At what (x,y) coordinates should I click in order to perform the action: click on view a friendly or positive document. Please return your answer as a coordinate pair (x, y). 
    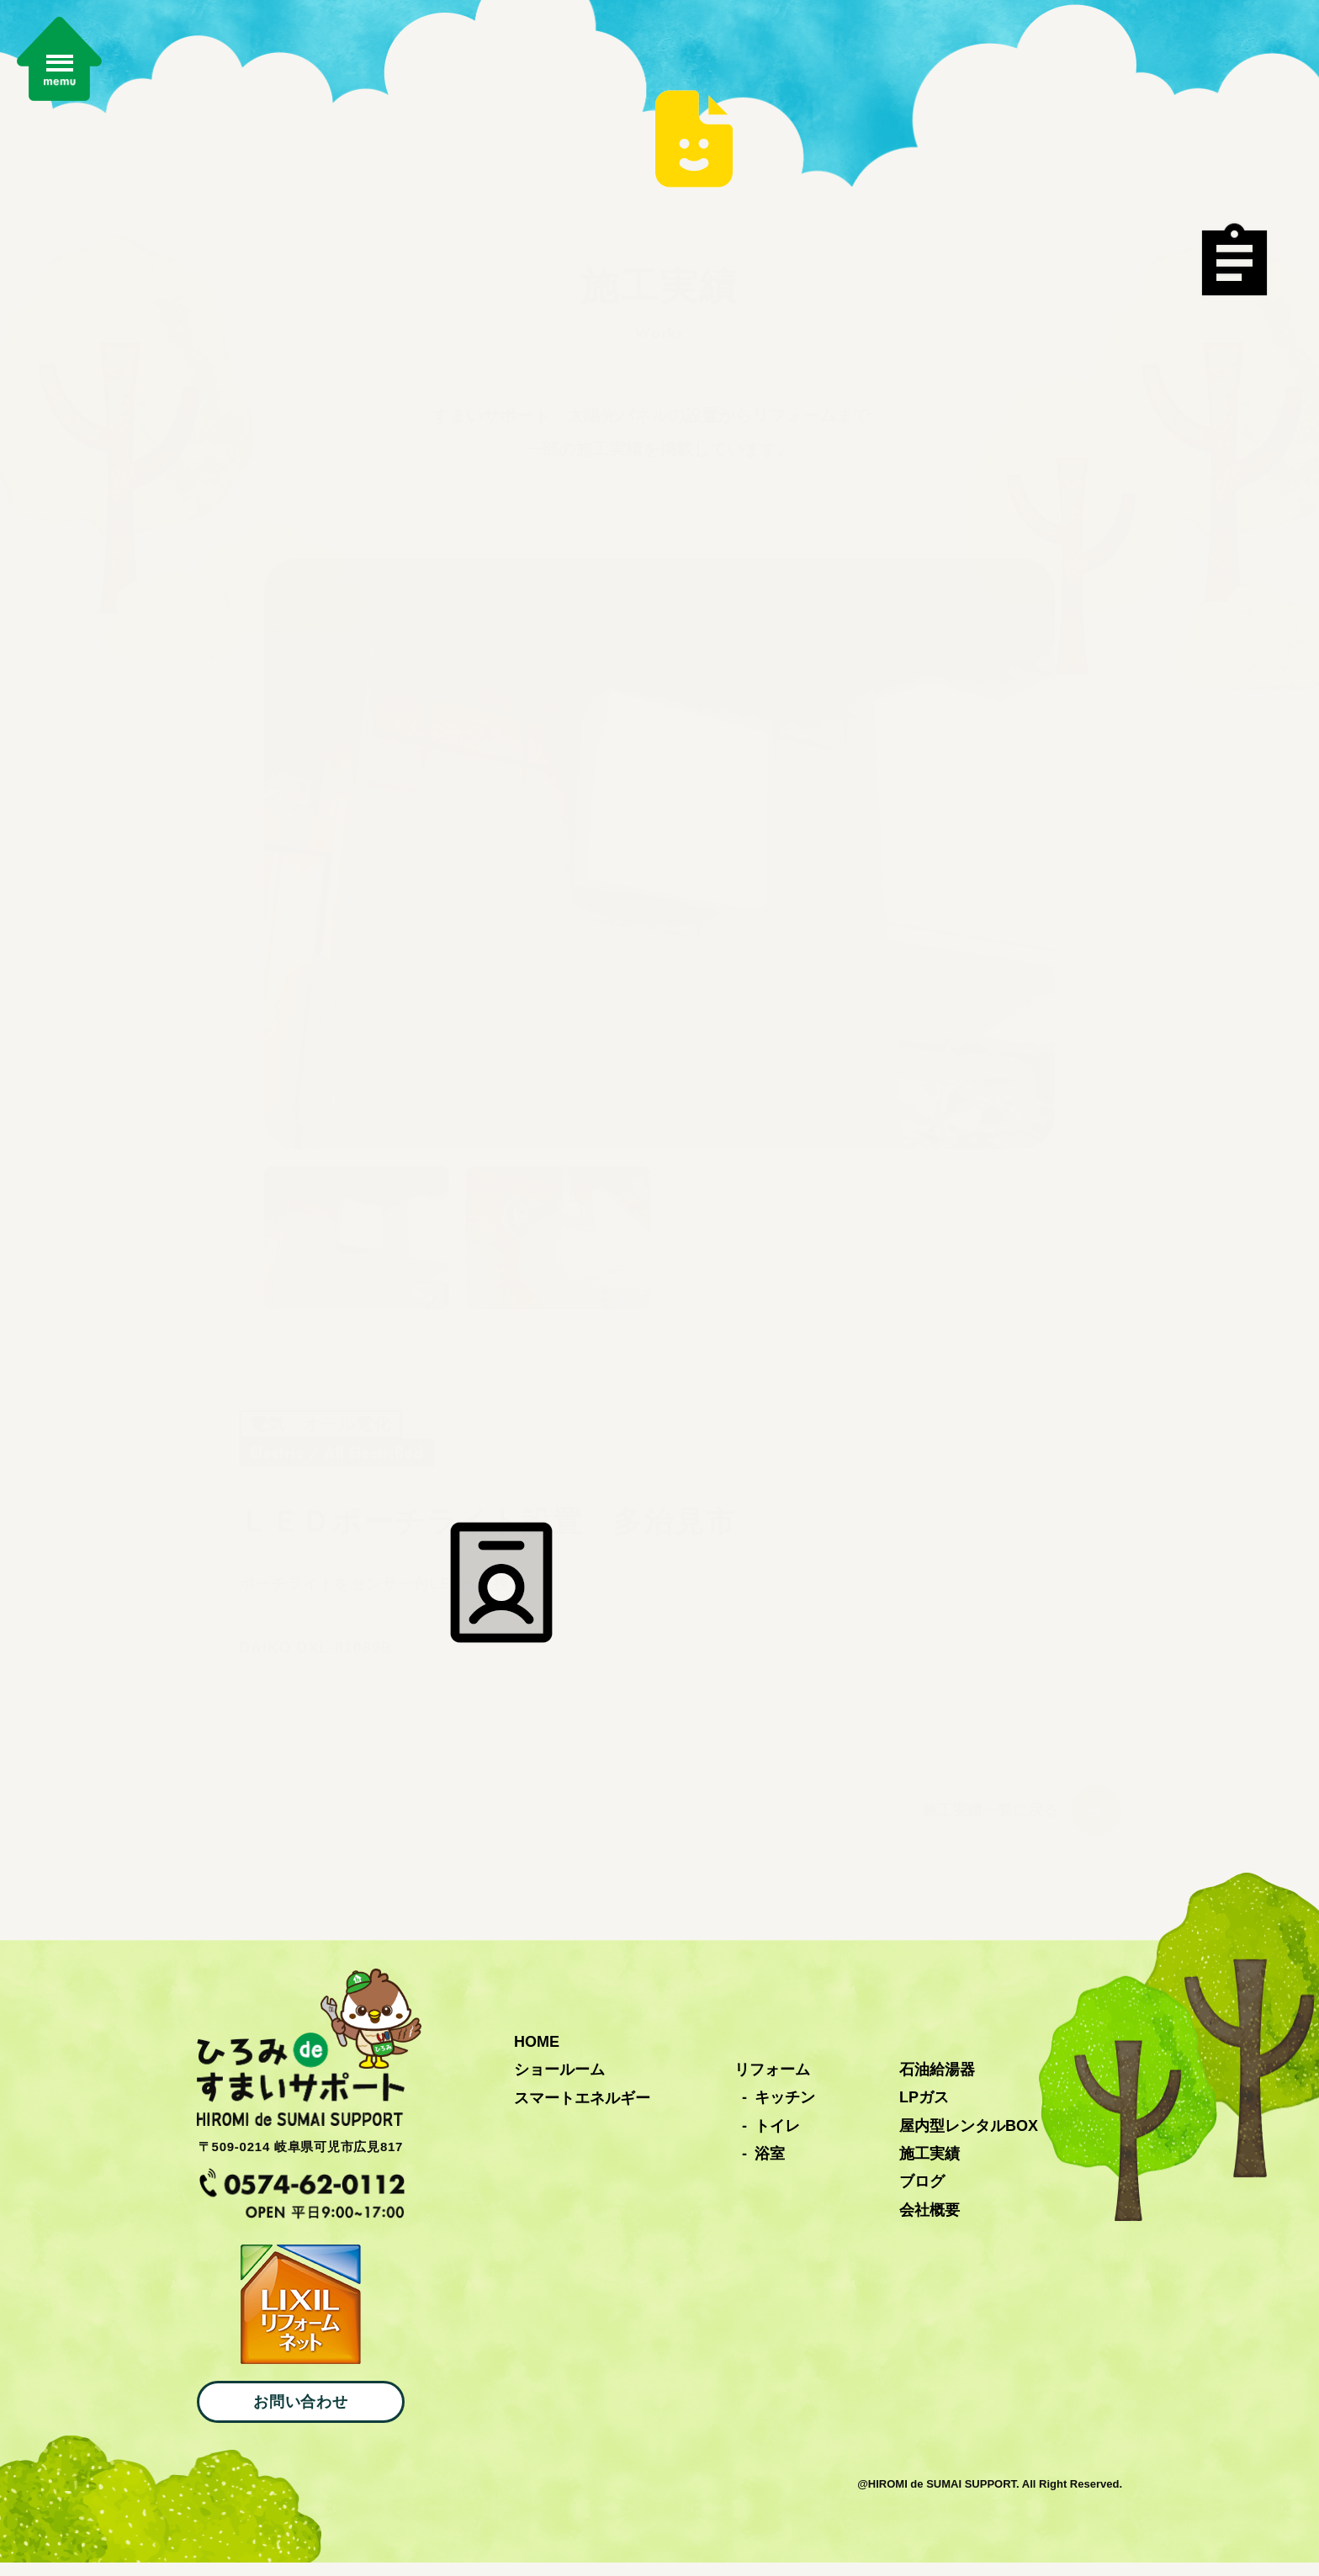
    Looking at the image, I should click on (694, 139).